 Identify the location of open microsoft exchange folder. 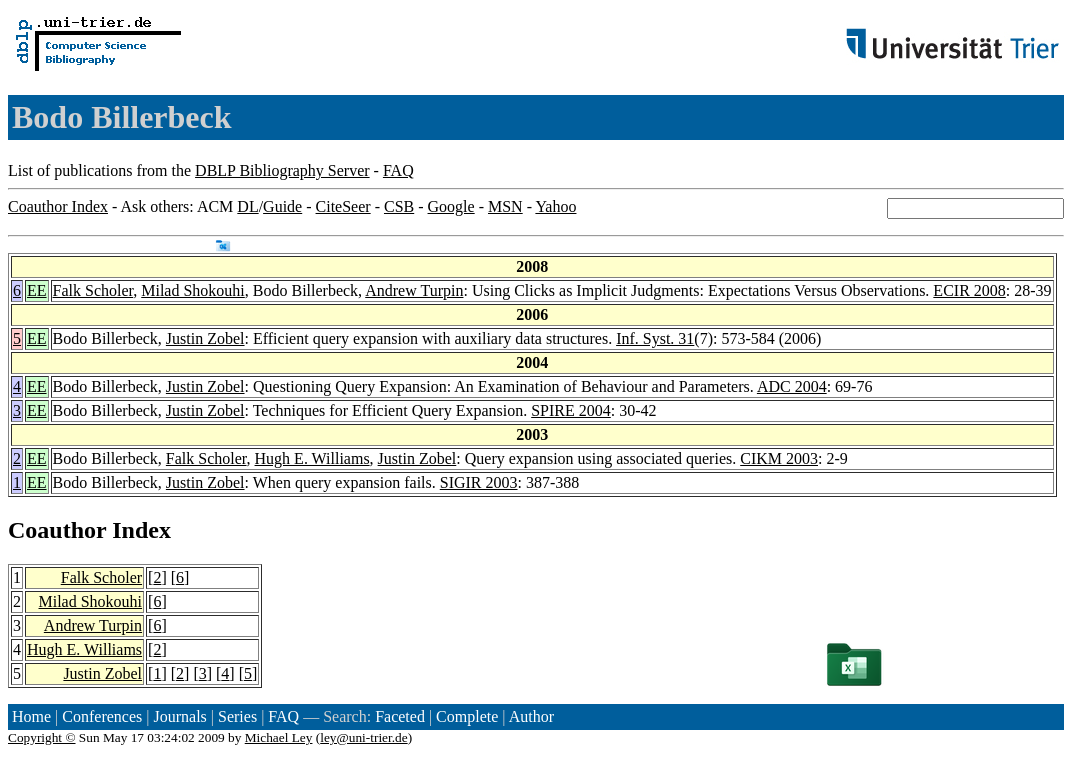
(223, 246).